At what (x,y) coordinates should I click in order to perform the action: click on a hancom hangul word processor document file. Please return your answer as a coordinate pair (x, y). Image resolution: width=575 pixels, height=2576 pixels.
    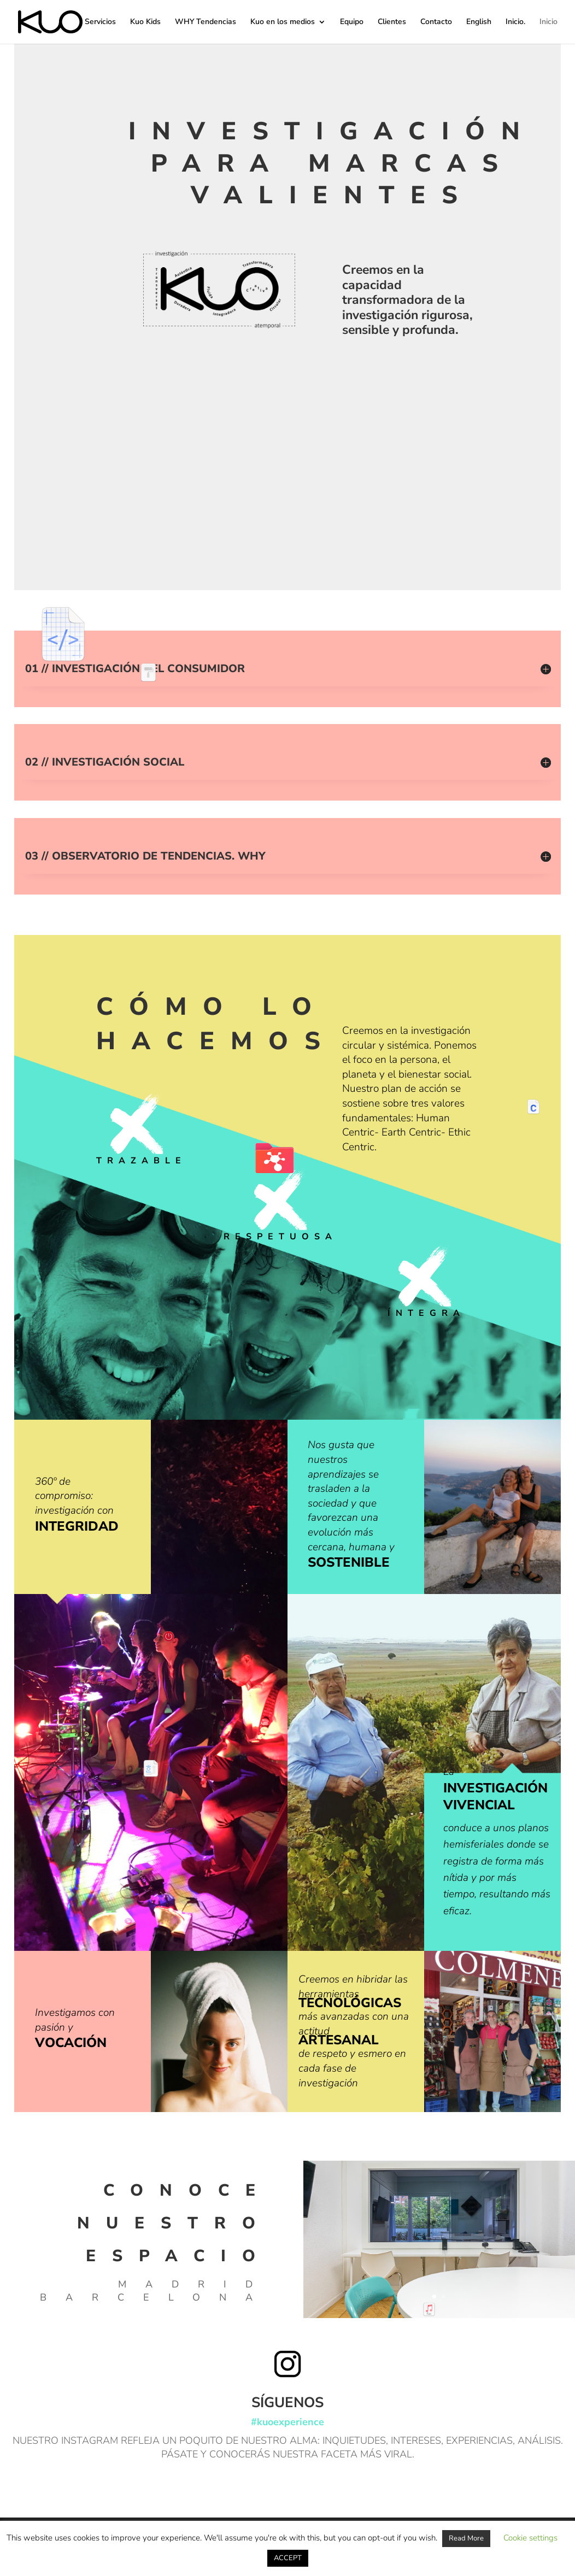
    Looking at the image, I should click on (151, 1768).